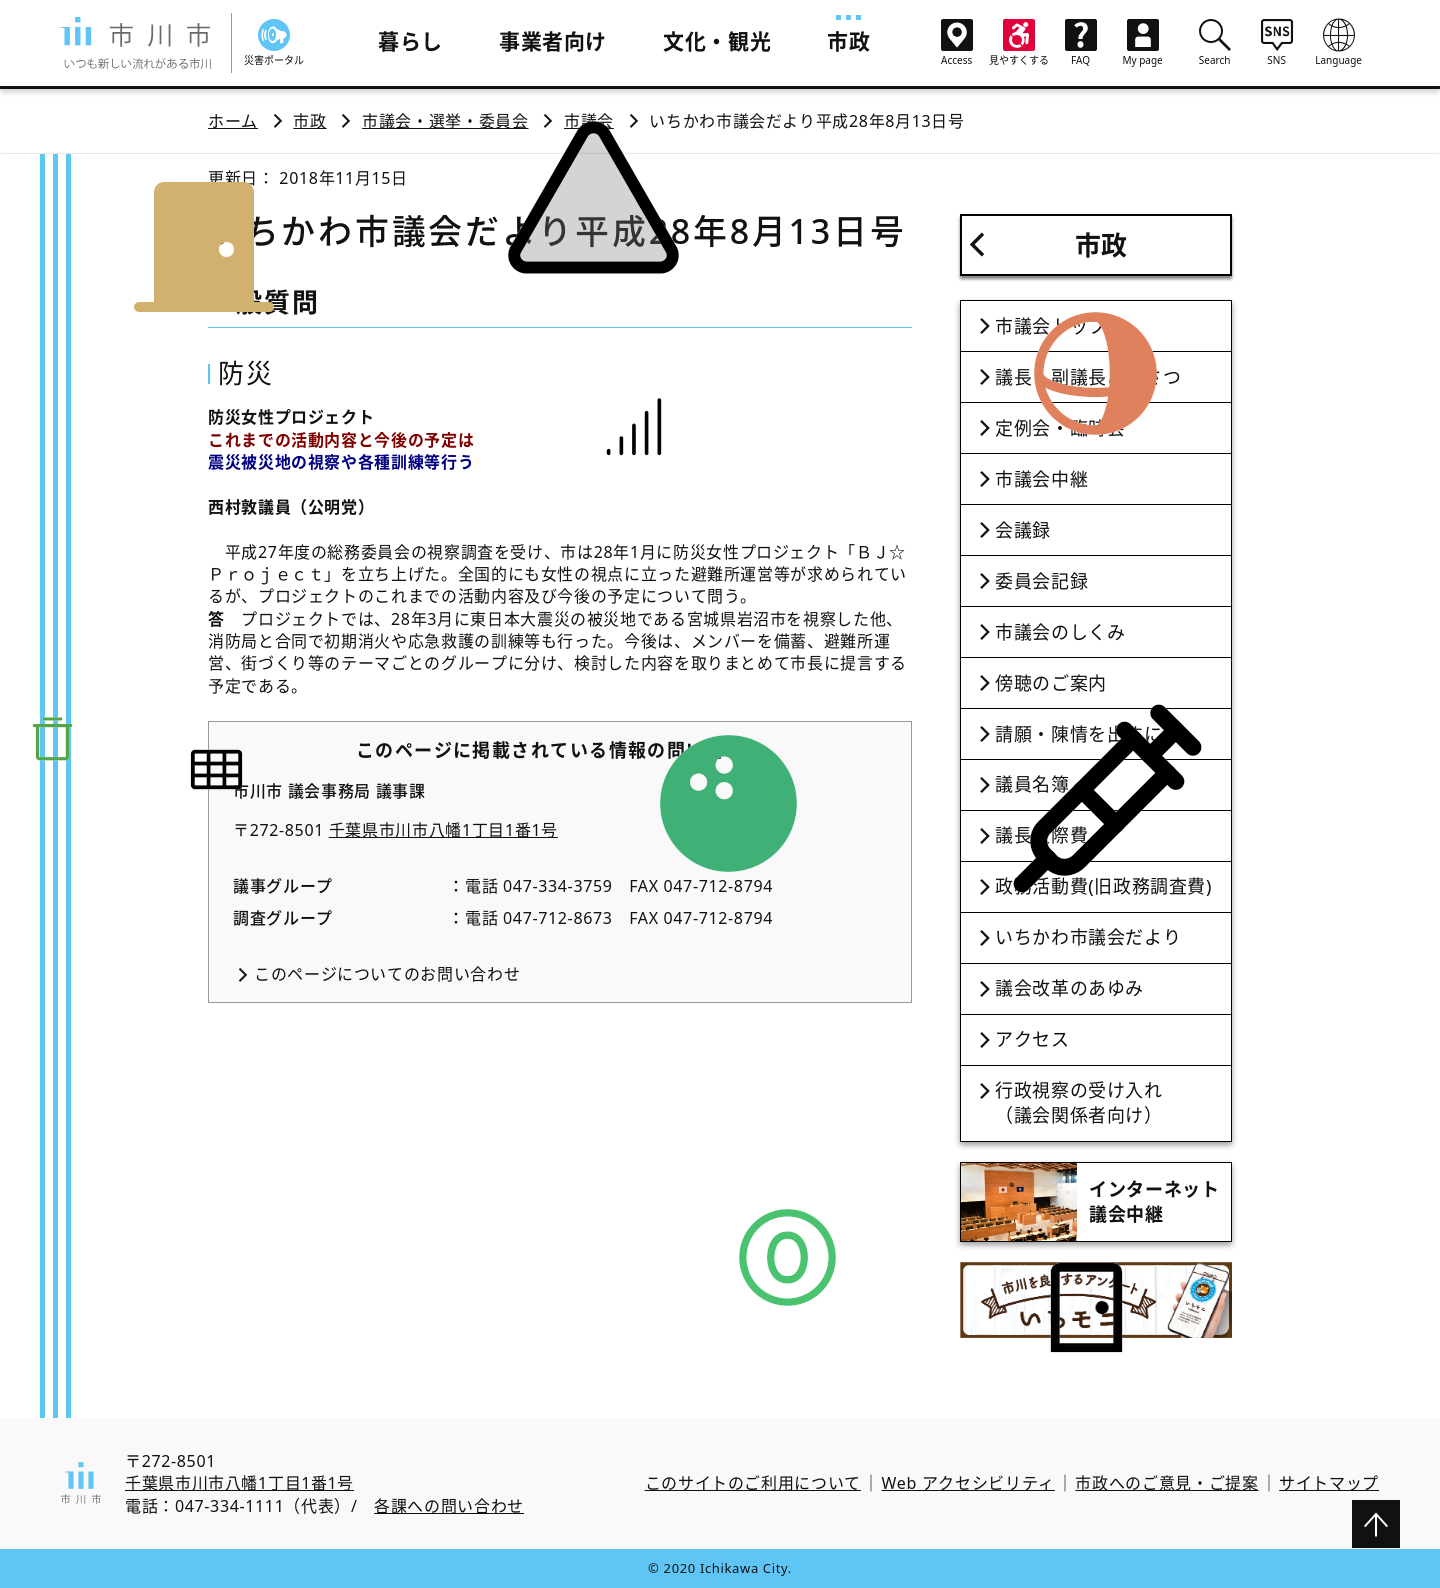 The width and height of the screenshot is (1440, 1588). Describe the element at coordinates (787, 1257) in the screenshot. I see `indicates zero items or notifications` at that location.